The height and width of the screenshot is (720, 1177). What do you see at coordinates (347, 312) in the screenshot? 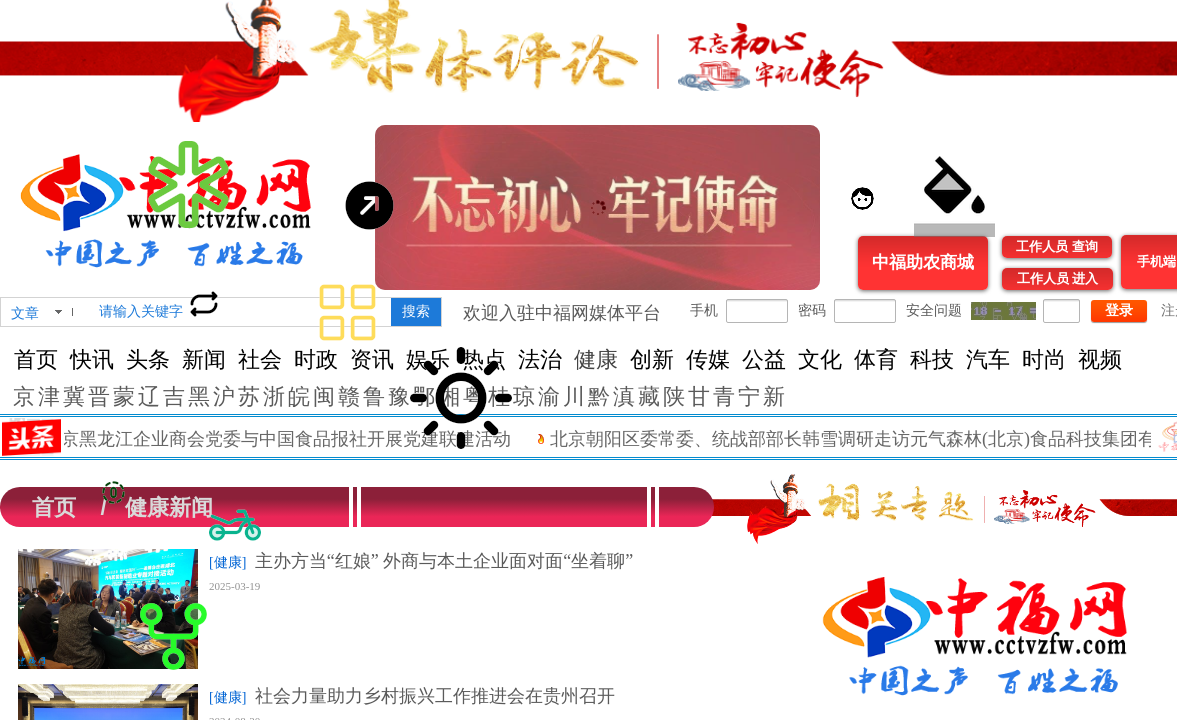
I see `view items in grid layout` at bounding box center [347, 312].